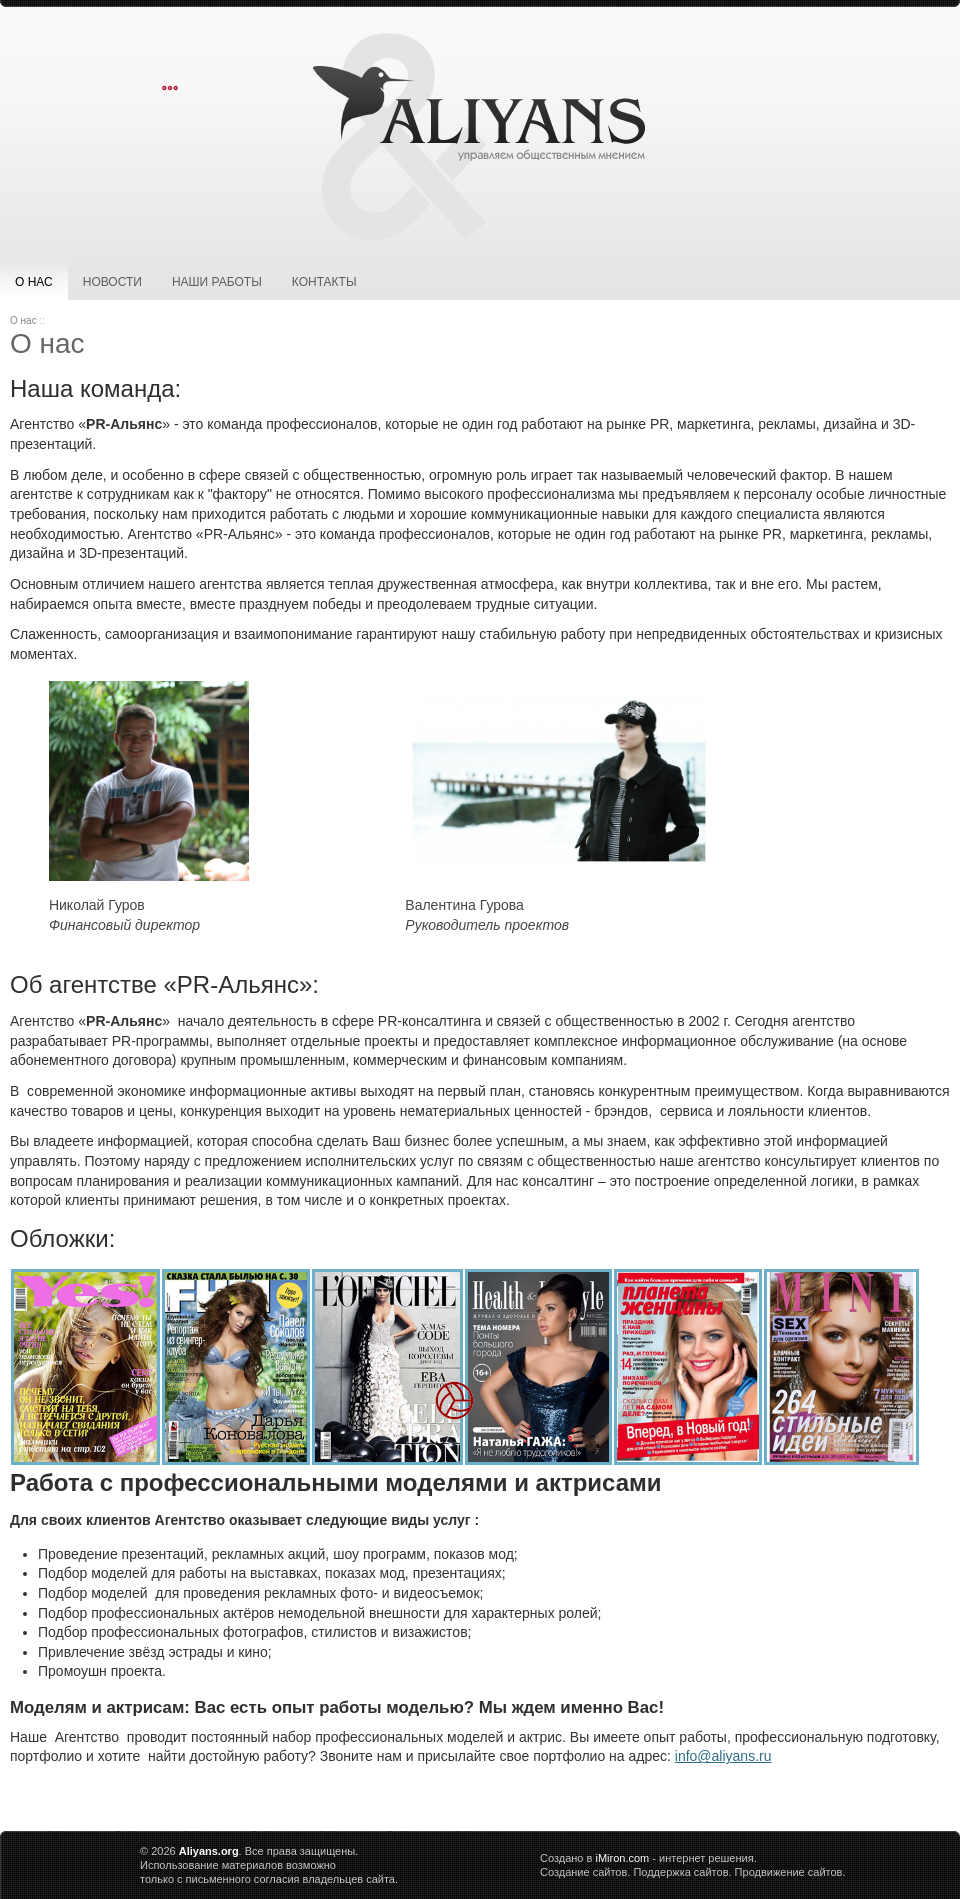 Image resolution: width=960 pixels, height=1899 pixels. I want to click on view volleyball or beach sports activities, so click(454, 1400).